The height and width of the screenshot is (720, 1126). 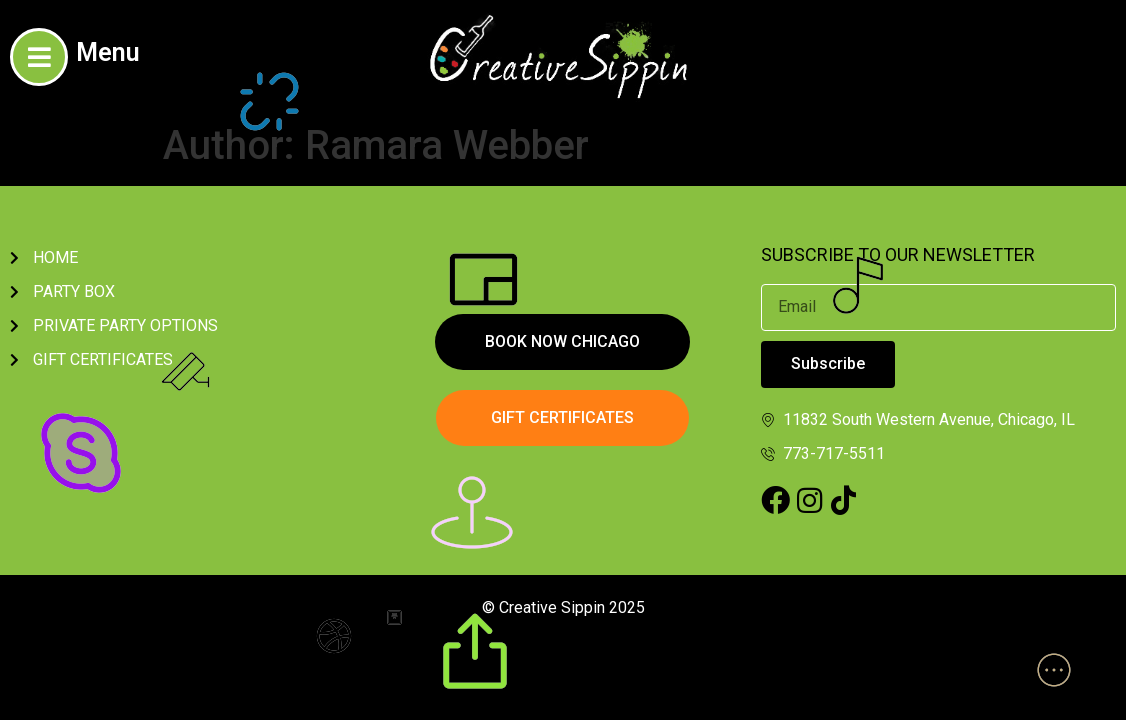 I want to click on unlink or disconnect a shared resource, so click(x=269, y=101).